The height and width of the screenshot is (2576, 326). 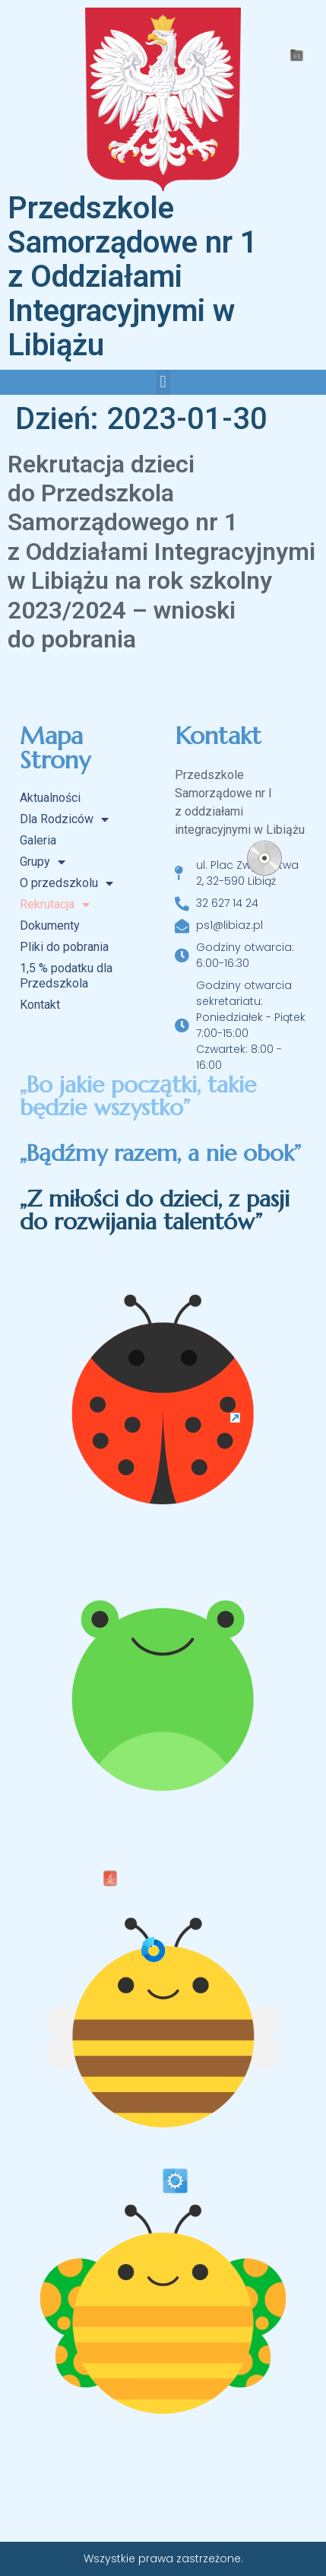 I want to click on windows installer package file, so click(x=175, y=2180).